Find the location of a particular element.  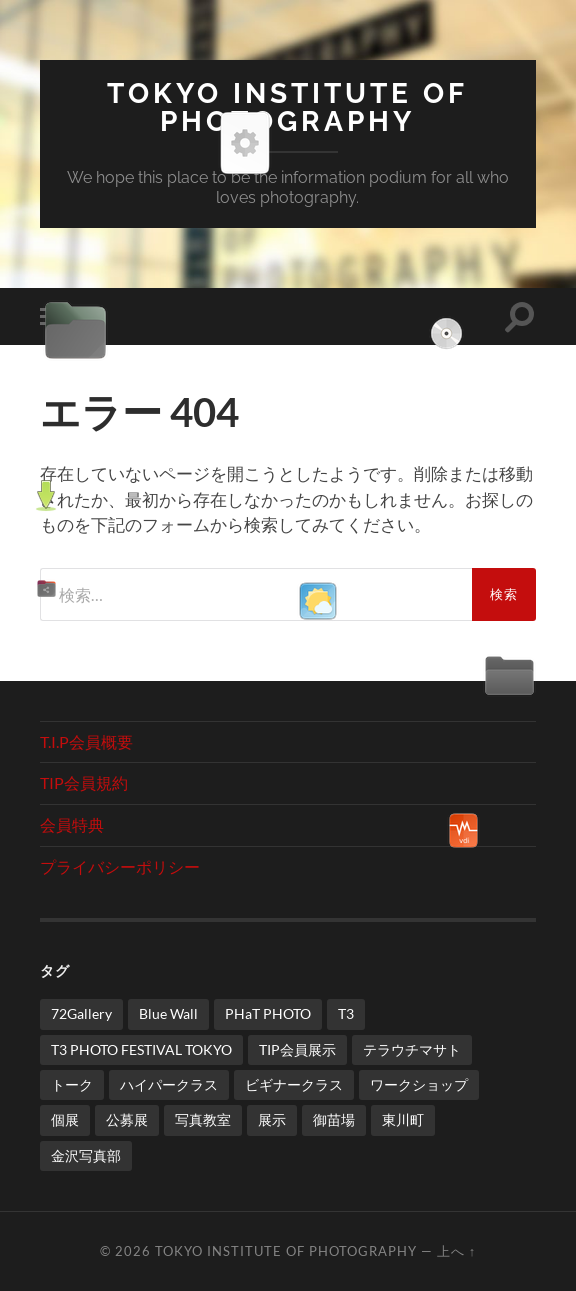

virtualbox virtual disk image file is located at coordinates (463, 830).